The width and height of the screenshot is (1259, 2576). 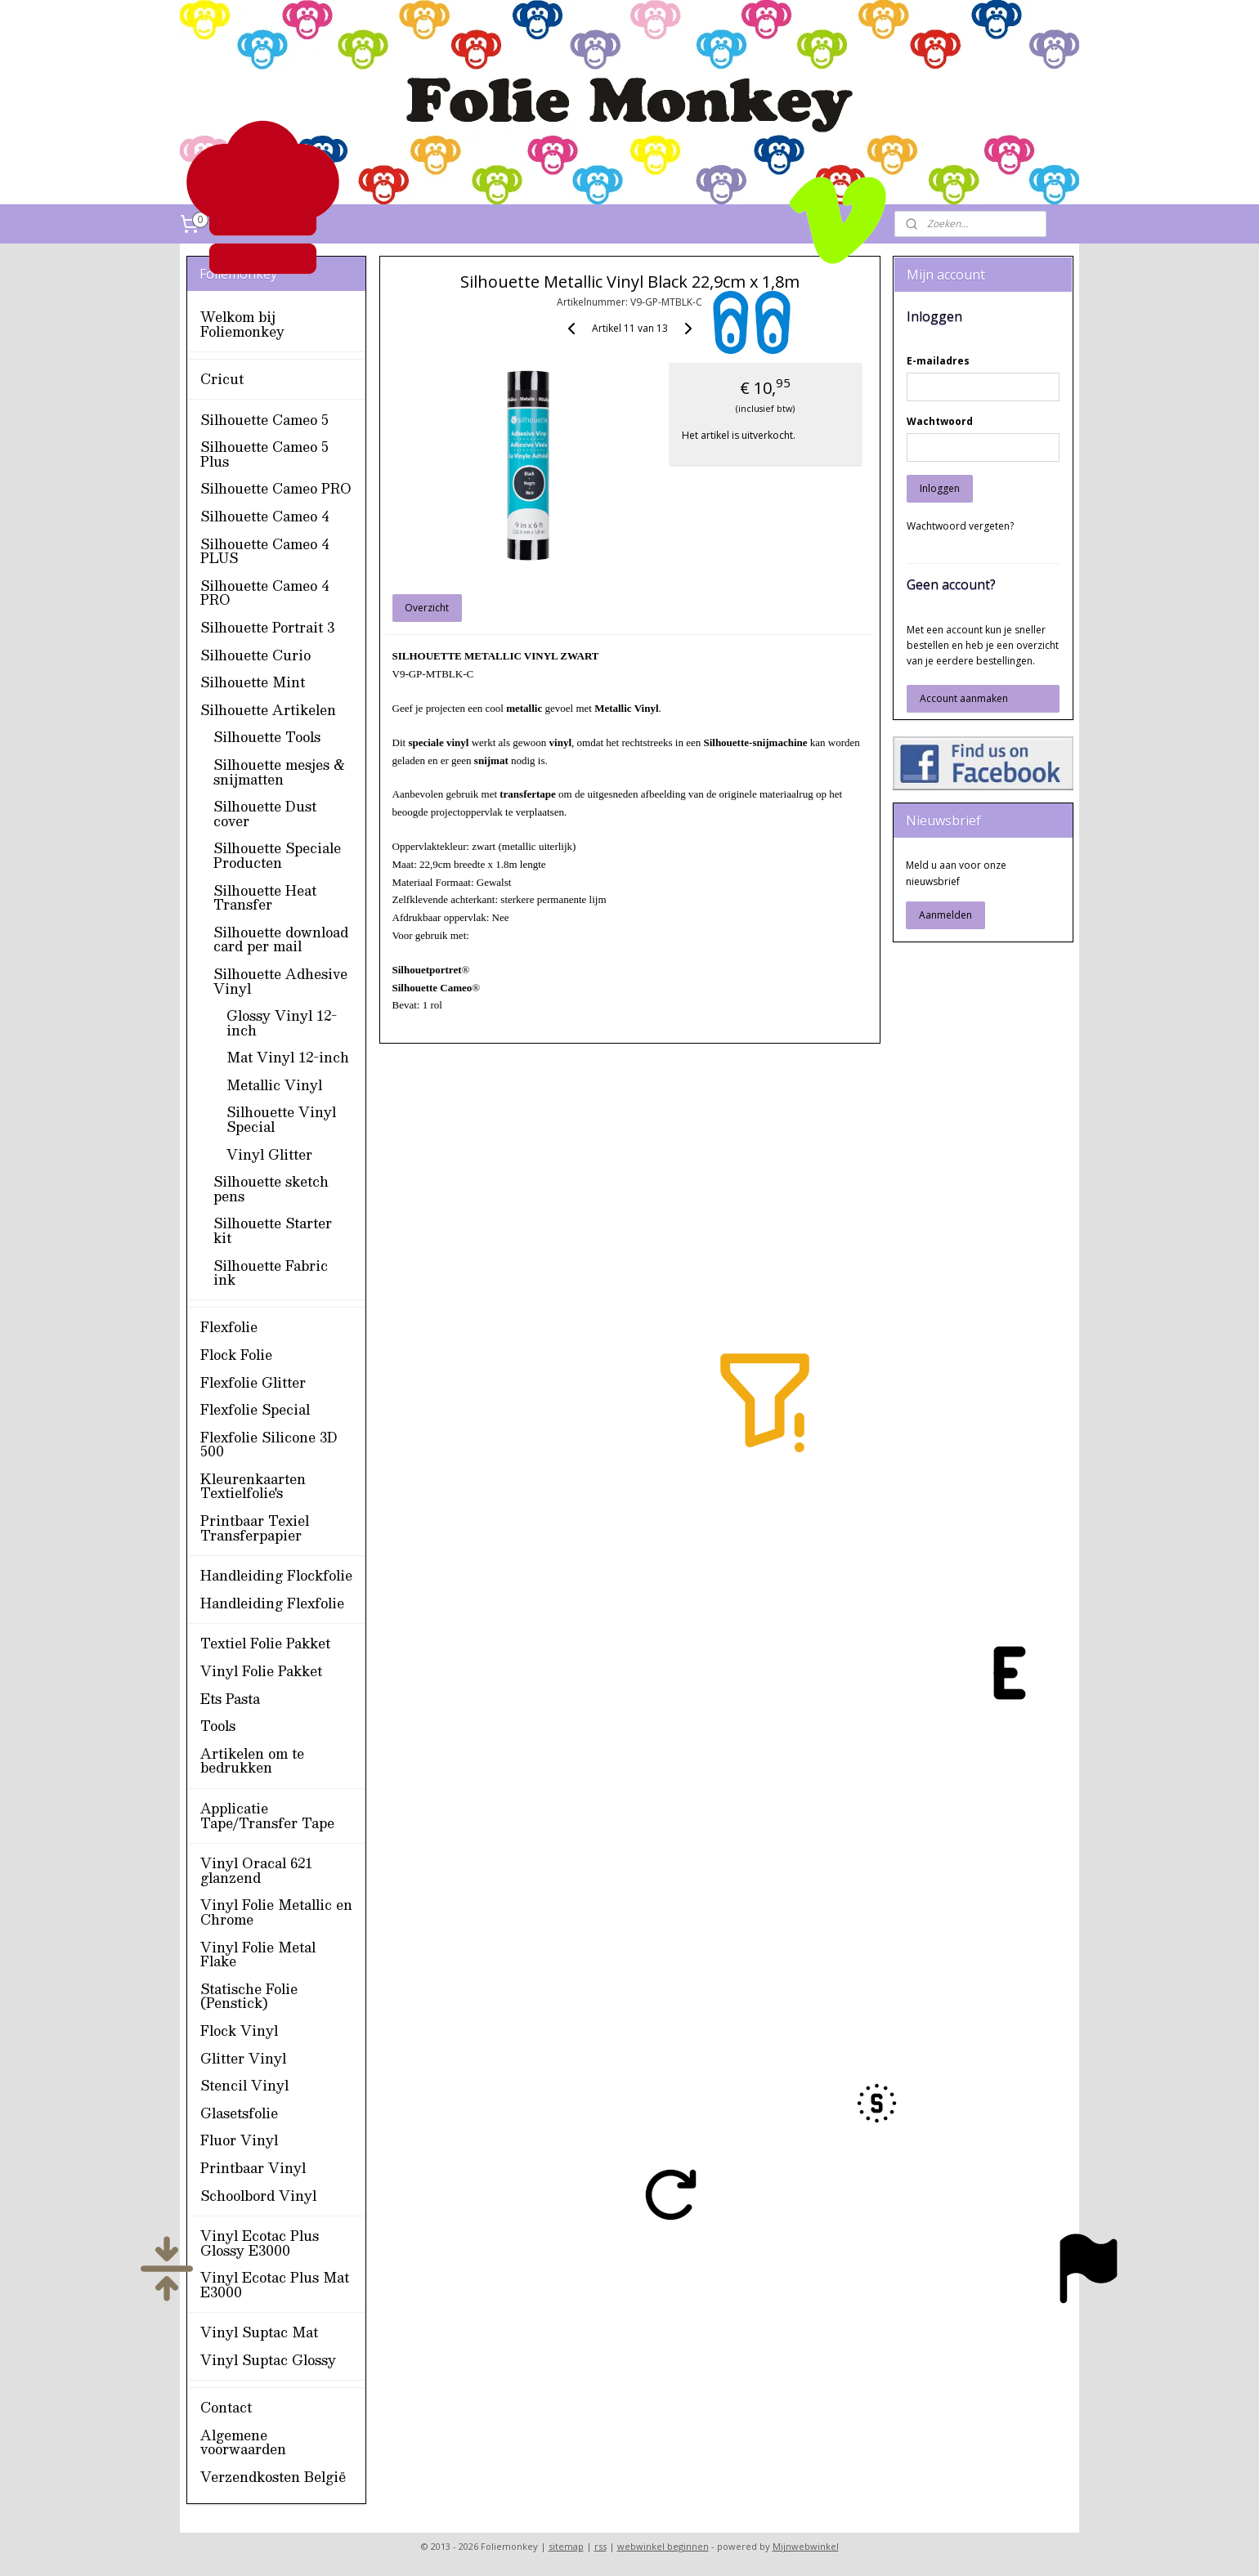 I want to click on flag or mark an item for follow-up, so click(x=1088, y=2267).